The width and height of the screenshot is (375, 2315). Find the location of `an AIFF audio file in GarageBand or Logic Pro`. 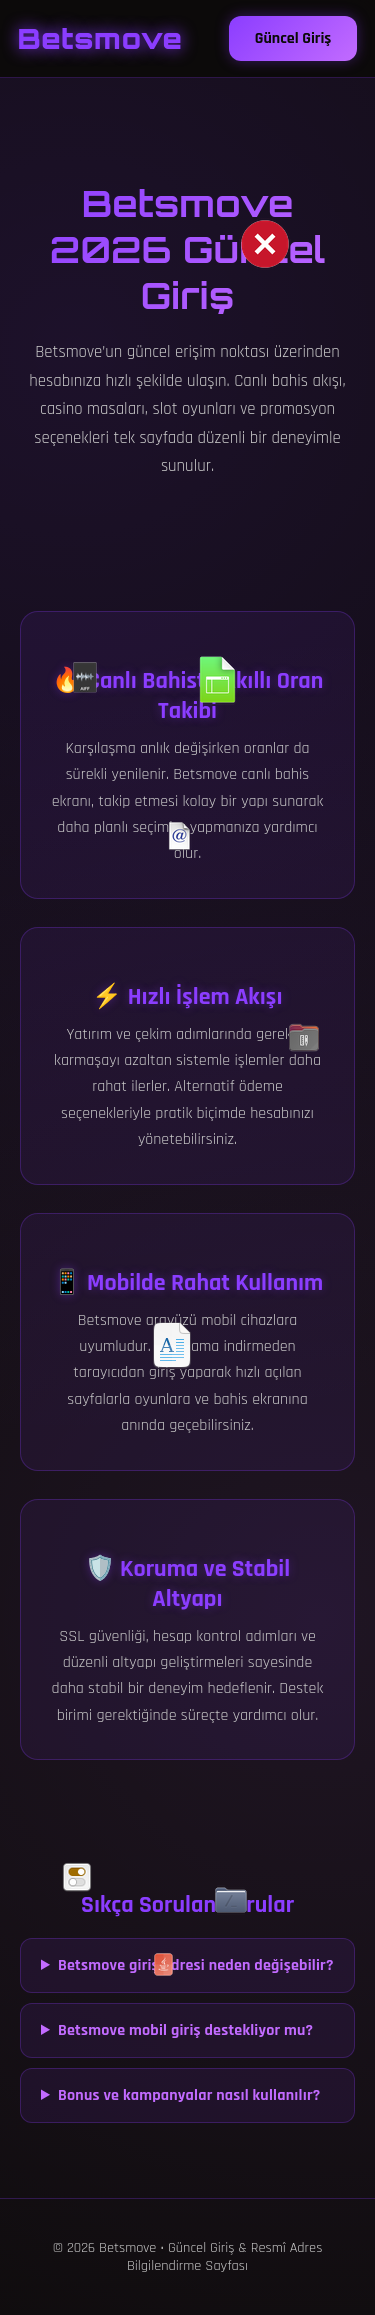

an AIFF audio file in GarageBand or Logic Pro is located at coordinates (85, 678).